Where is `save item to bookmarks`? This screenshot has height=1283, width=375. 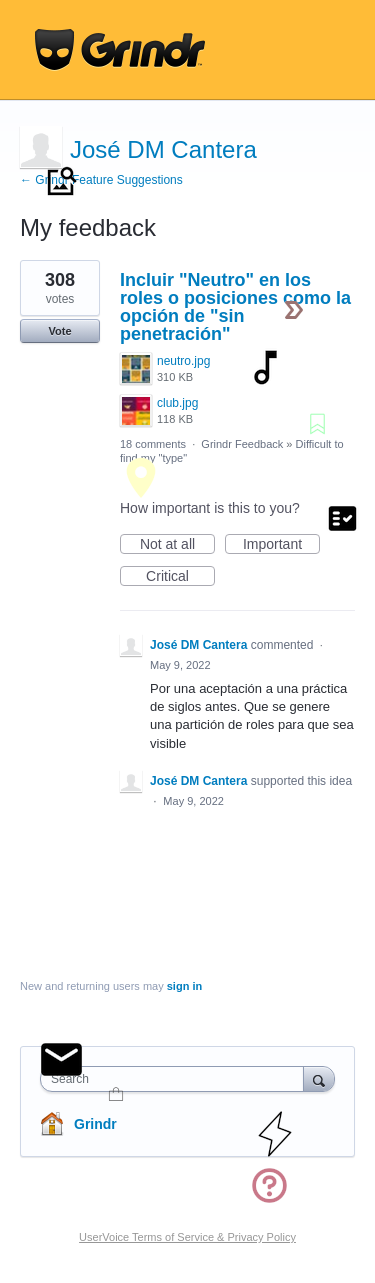 save item to bookmarks is located at coordinates (317, 423).